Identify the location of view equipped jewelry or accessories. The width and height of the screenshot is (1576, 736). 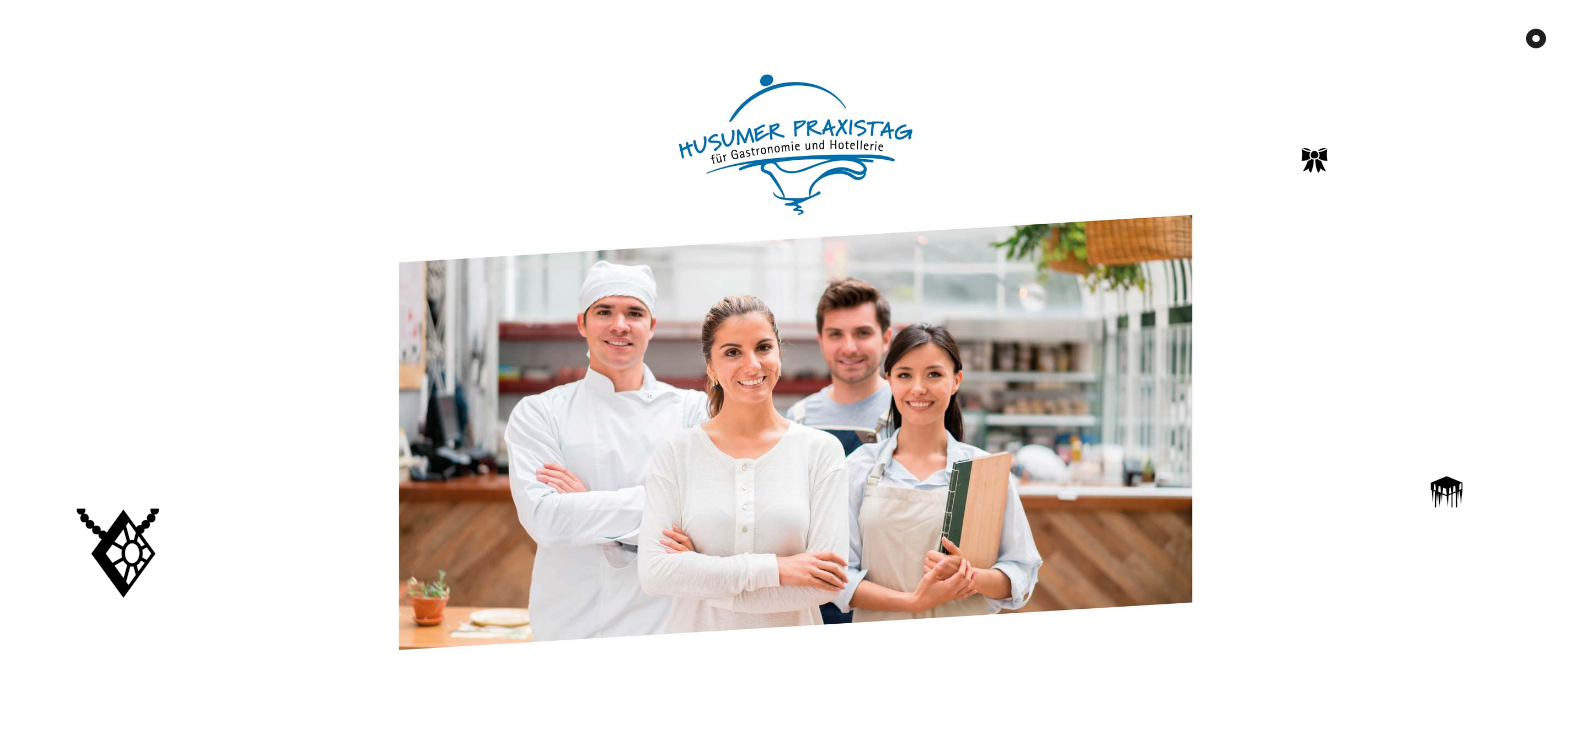
(120, 553).